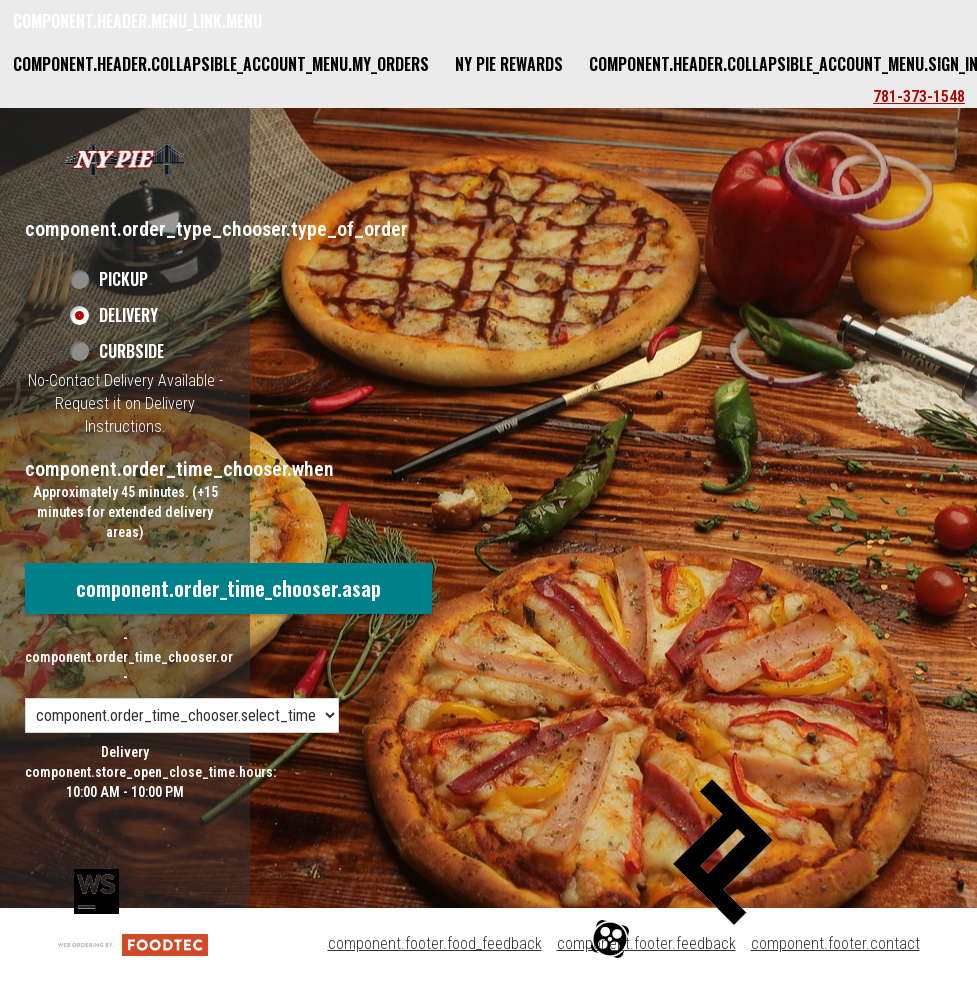 This screenshot has width=977, height=981. I want to click on open aparat video sharing app, so click(610, 939).